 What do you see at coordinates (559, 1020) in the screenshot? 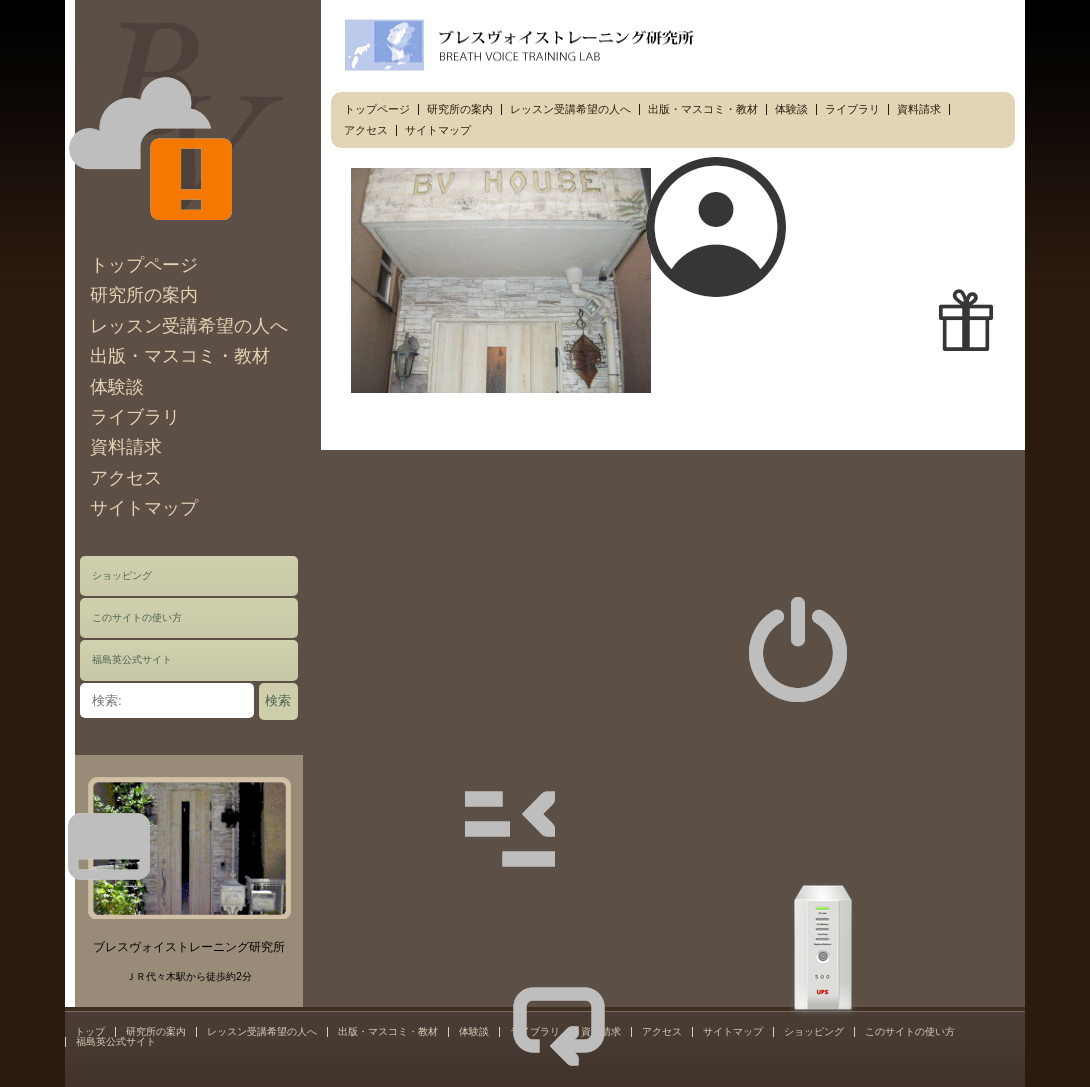
I see `enable repeat mode for current playlist` at bounding box center [559, 1020].